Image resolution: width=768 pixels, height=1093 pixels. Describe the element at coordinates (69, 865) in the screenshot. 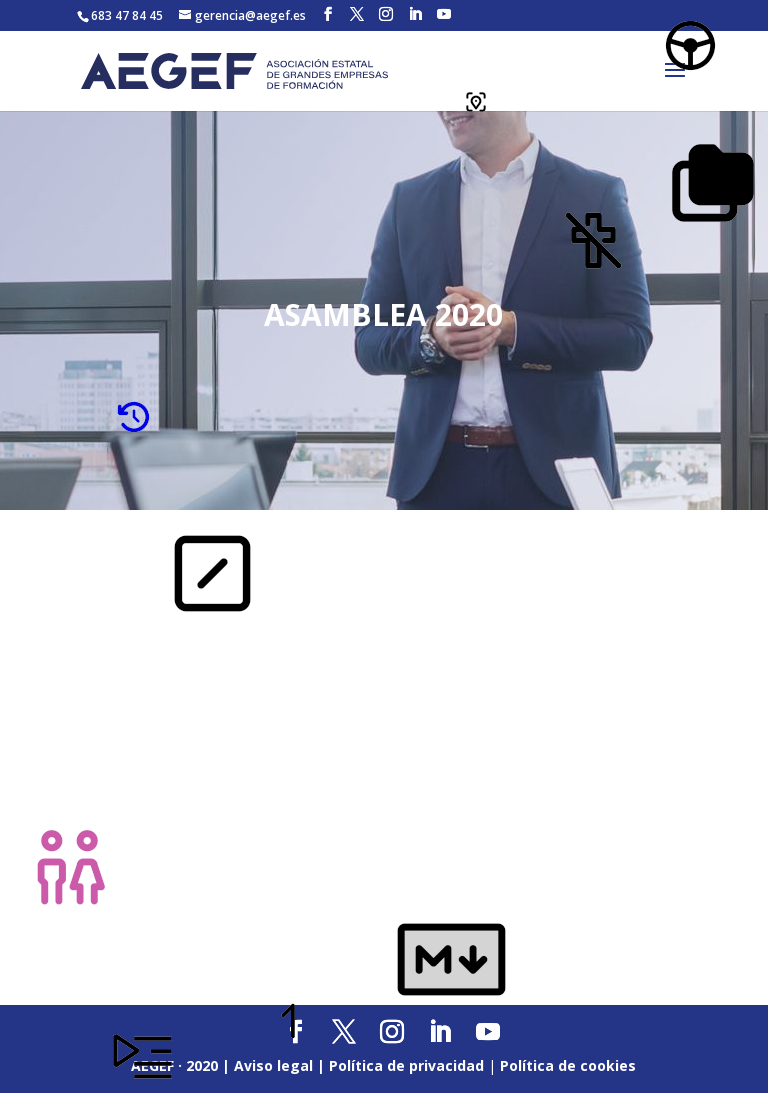

I see `view your friends list` at that location.